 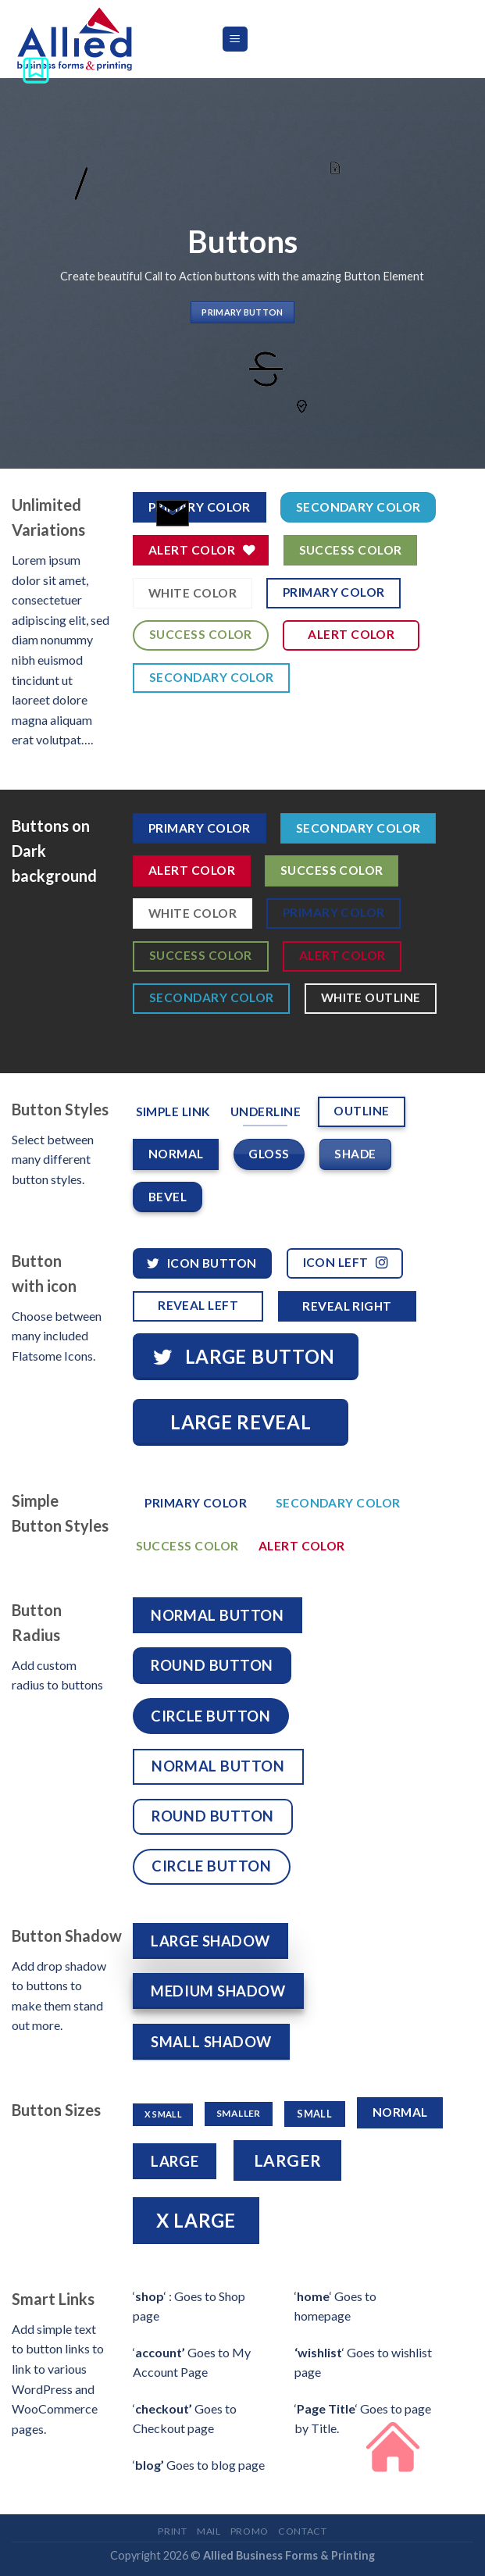 I want to click on confirm or select a location, so click(x=301, y=406).